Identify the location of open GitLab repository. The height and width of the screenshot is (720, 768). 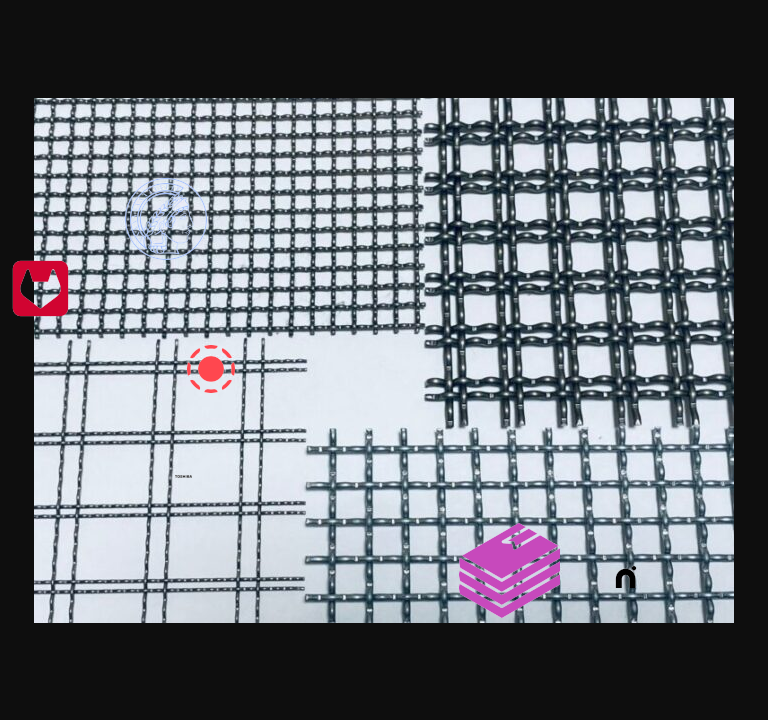
(40, 288).